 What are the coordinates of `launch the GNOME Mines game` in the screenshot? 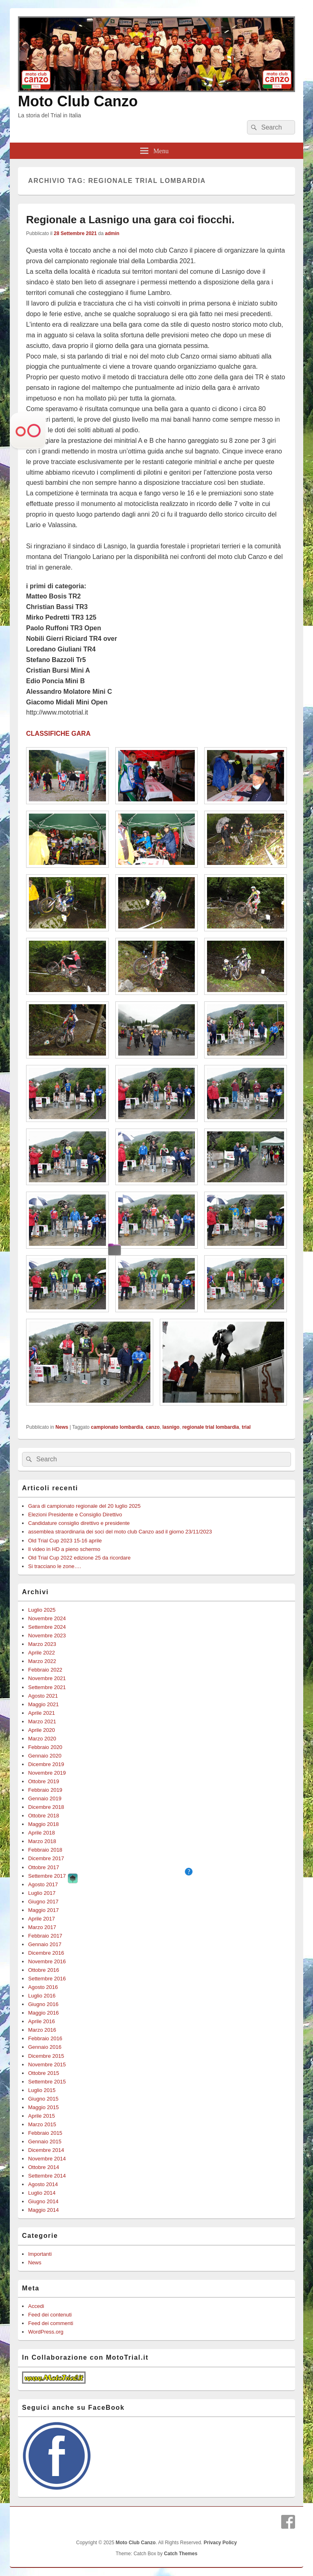 It's located at (73, 1878).